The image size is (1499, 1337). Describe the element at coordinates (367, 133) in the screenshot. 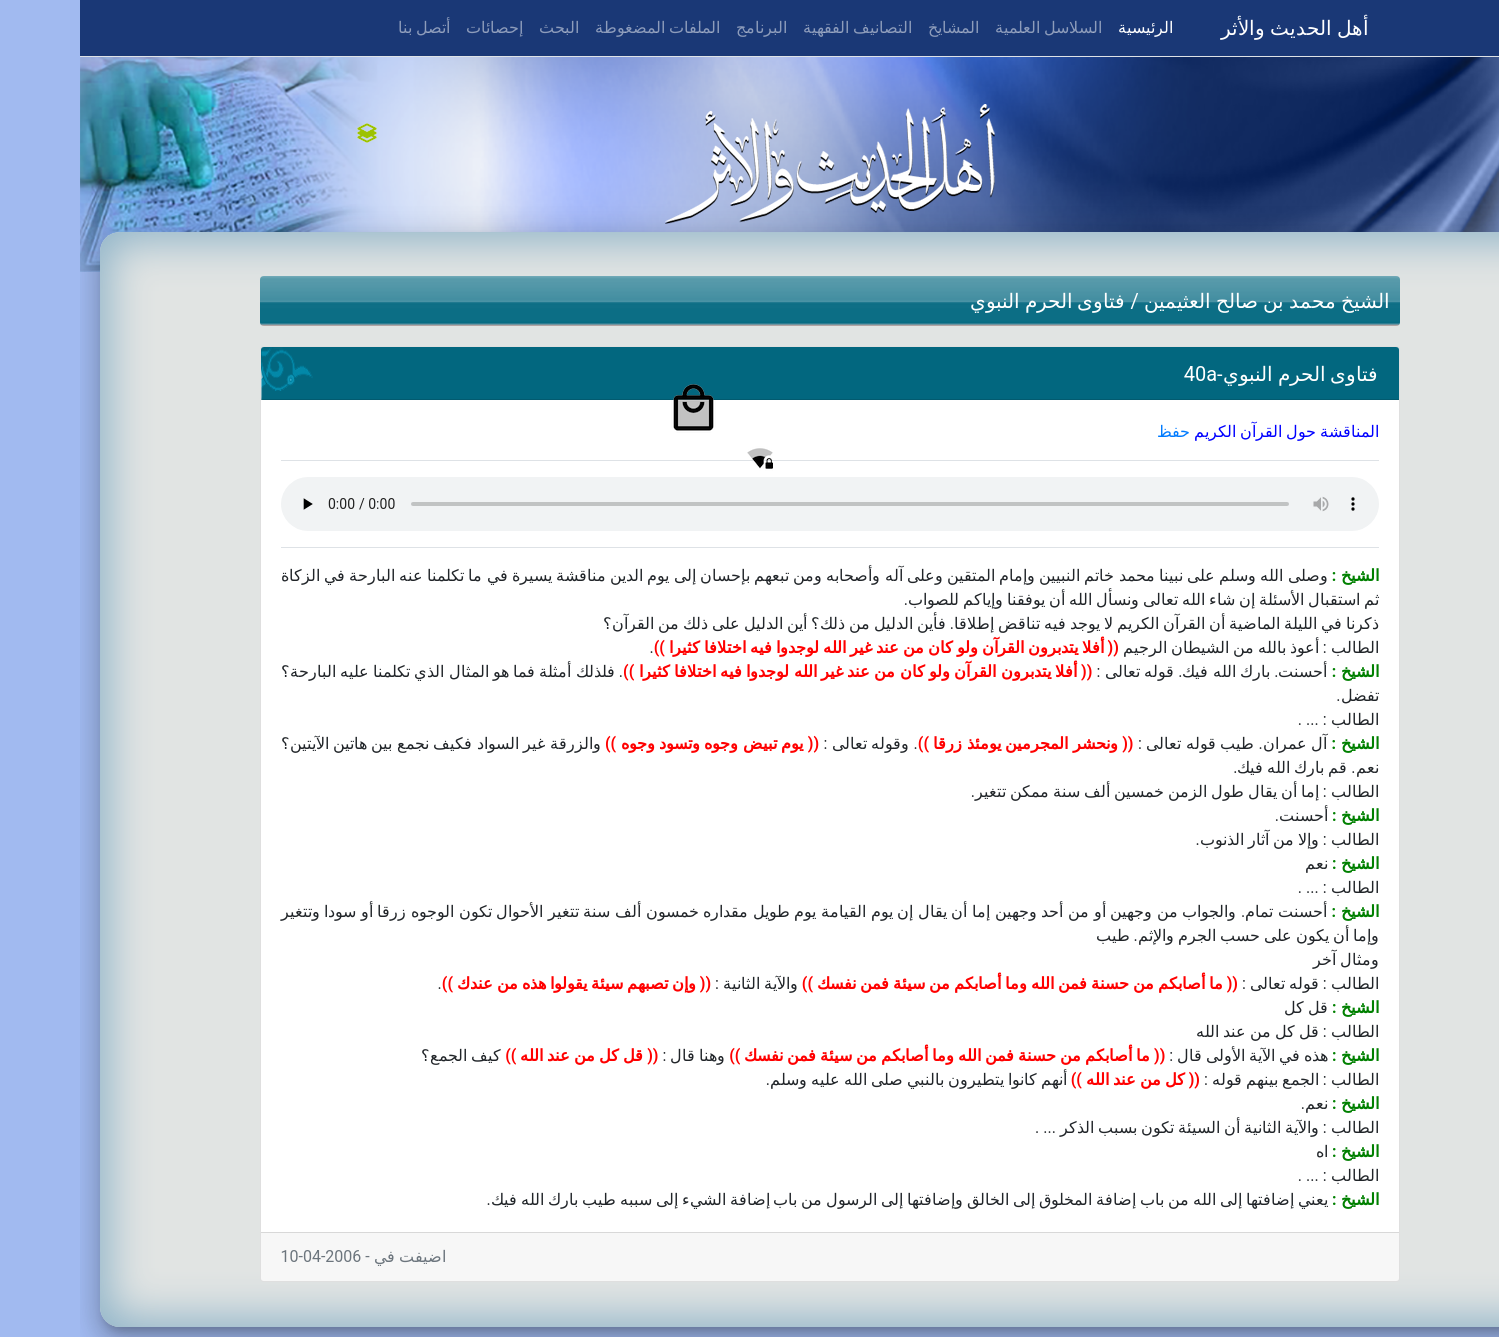

I see `view middle layer in a stack` at that location.